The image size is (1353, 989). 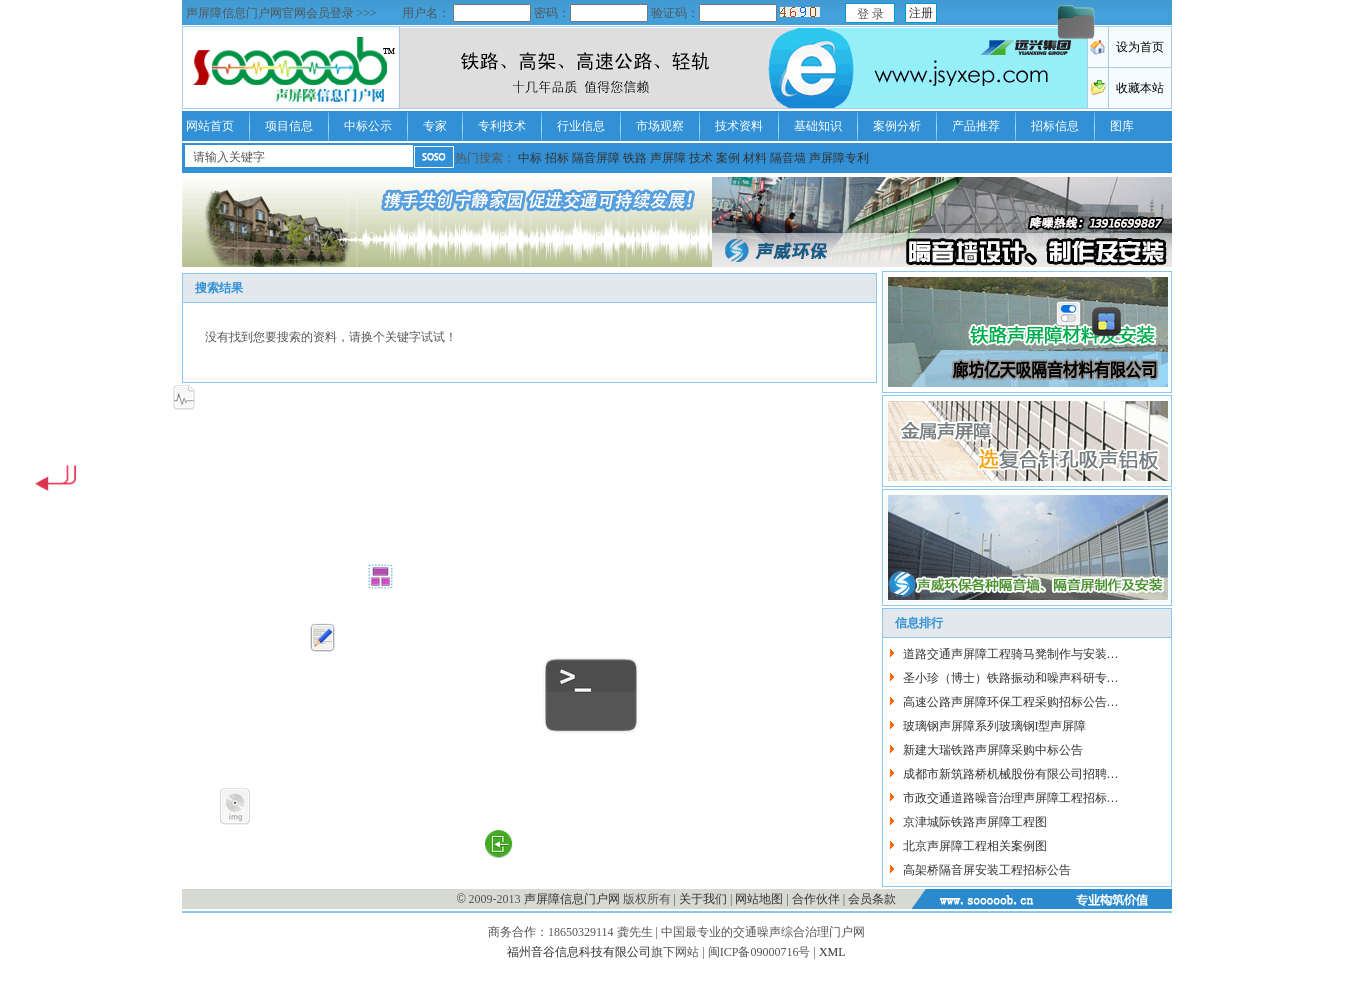 What do you see at coordinates (322, 637) in the screenshot?
I see `open gedit text editor` at bounding box center [322, 637].